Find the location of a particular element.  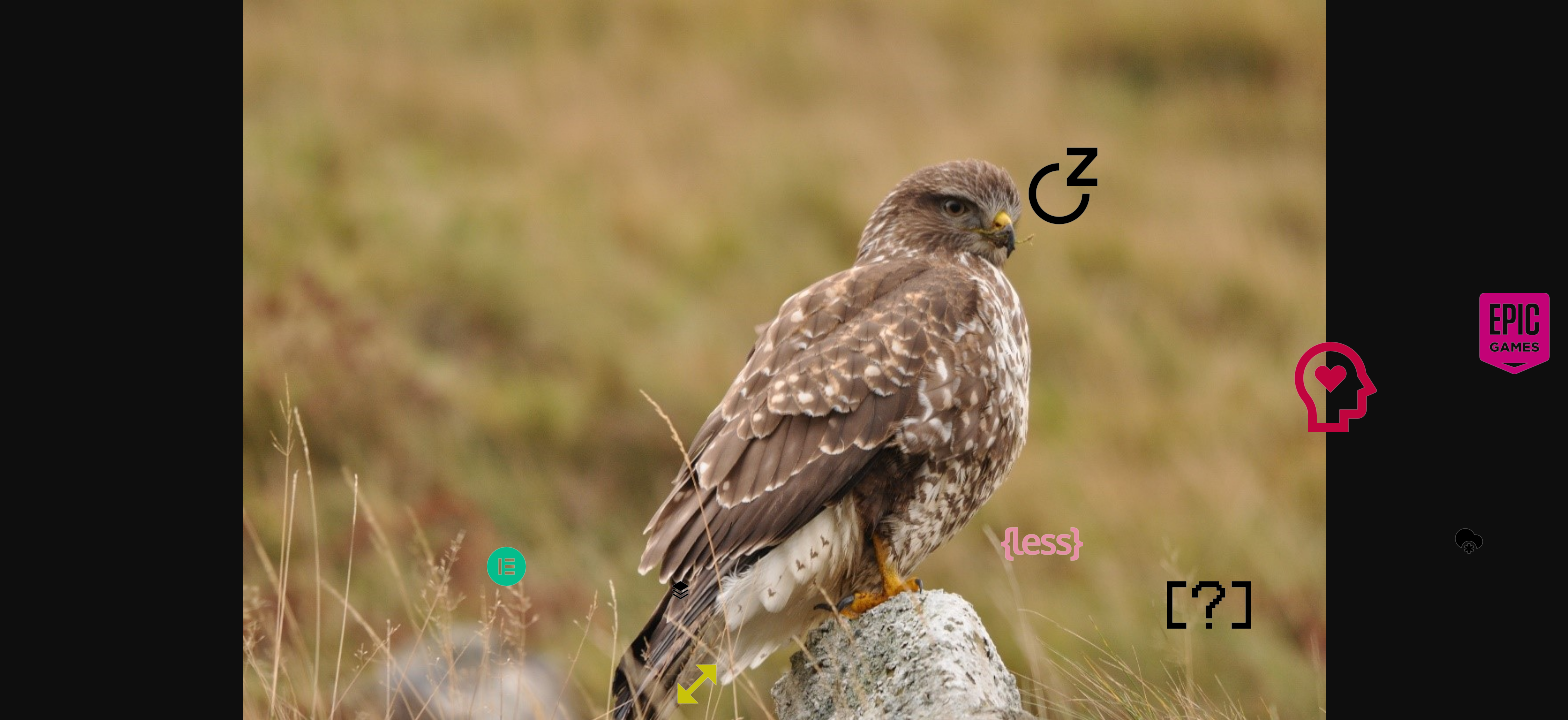

view stacked layers or content is located at coordinates (680, 590).